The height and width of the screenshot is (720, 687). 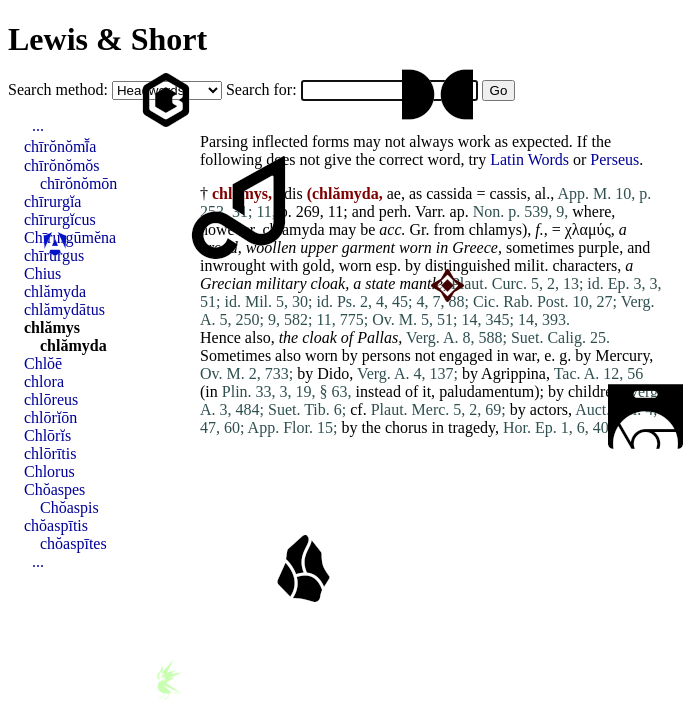 I want to click on indicates dolby audio or surround sound support, so click(x=437, y=94).